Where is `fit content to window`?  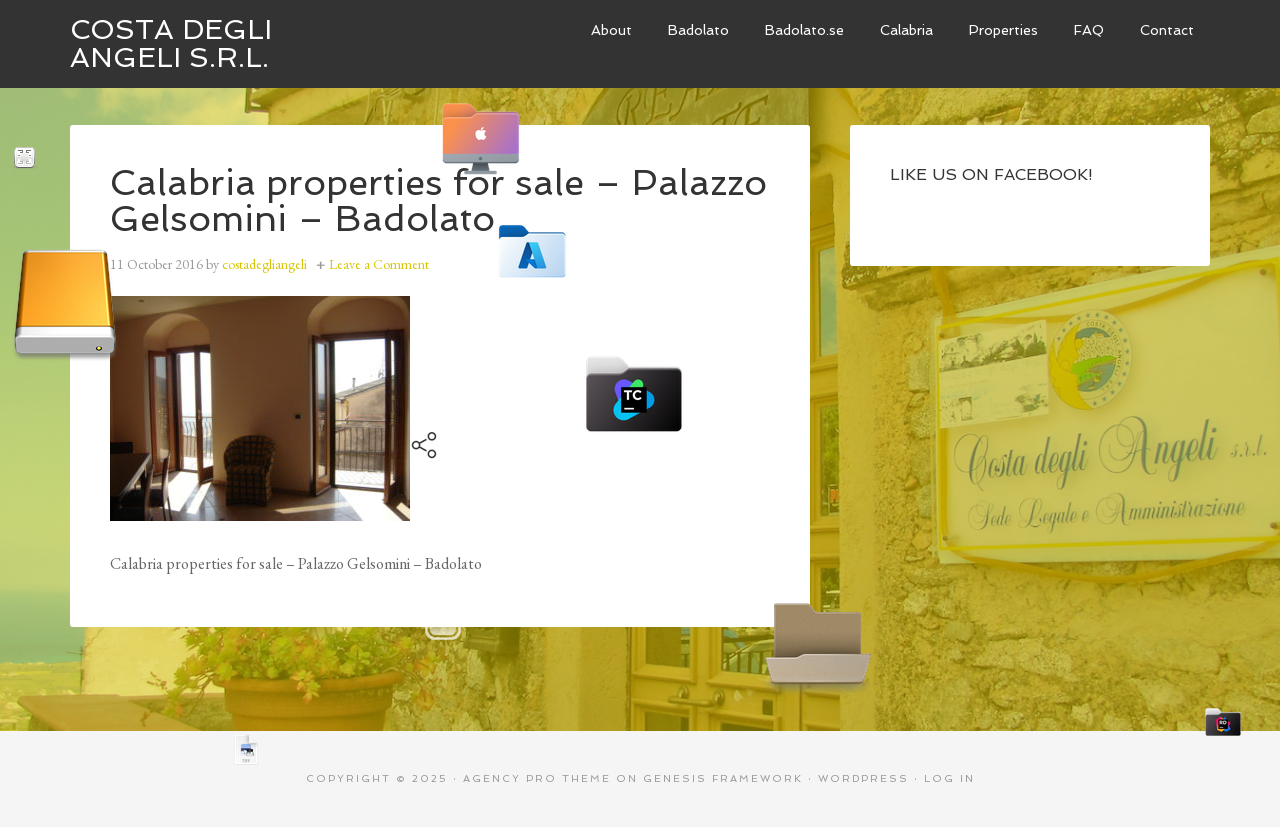 fit content to window is located at coordinates (24, 156).